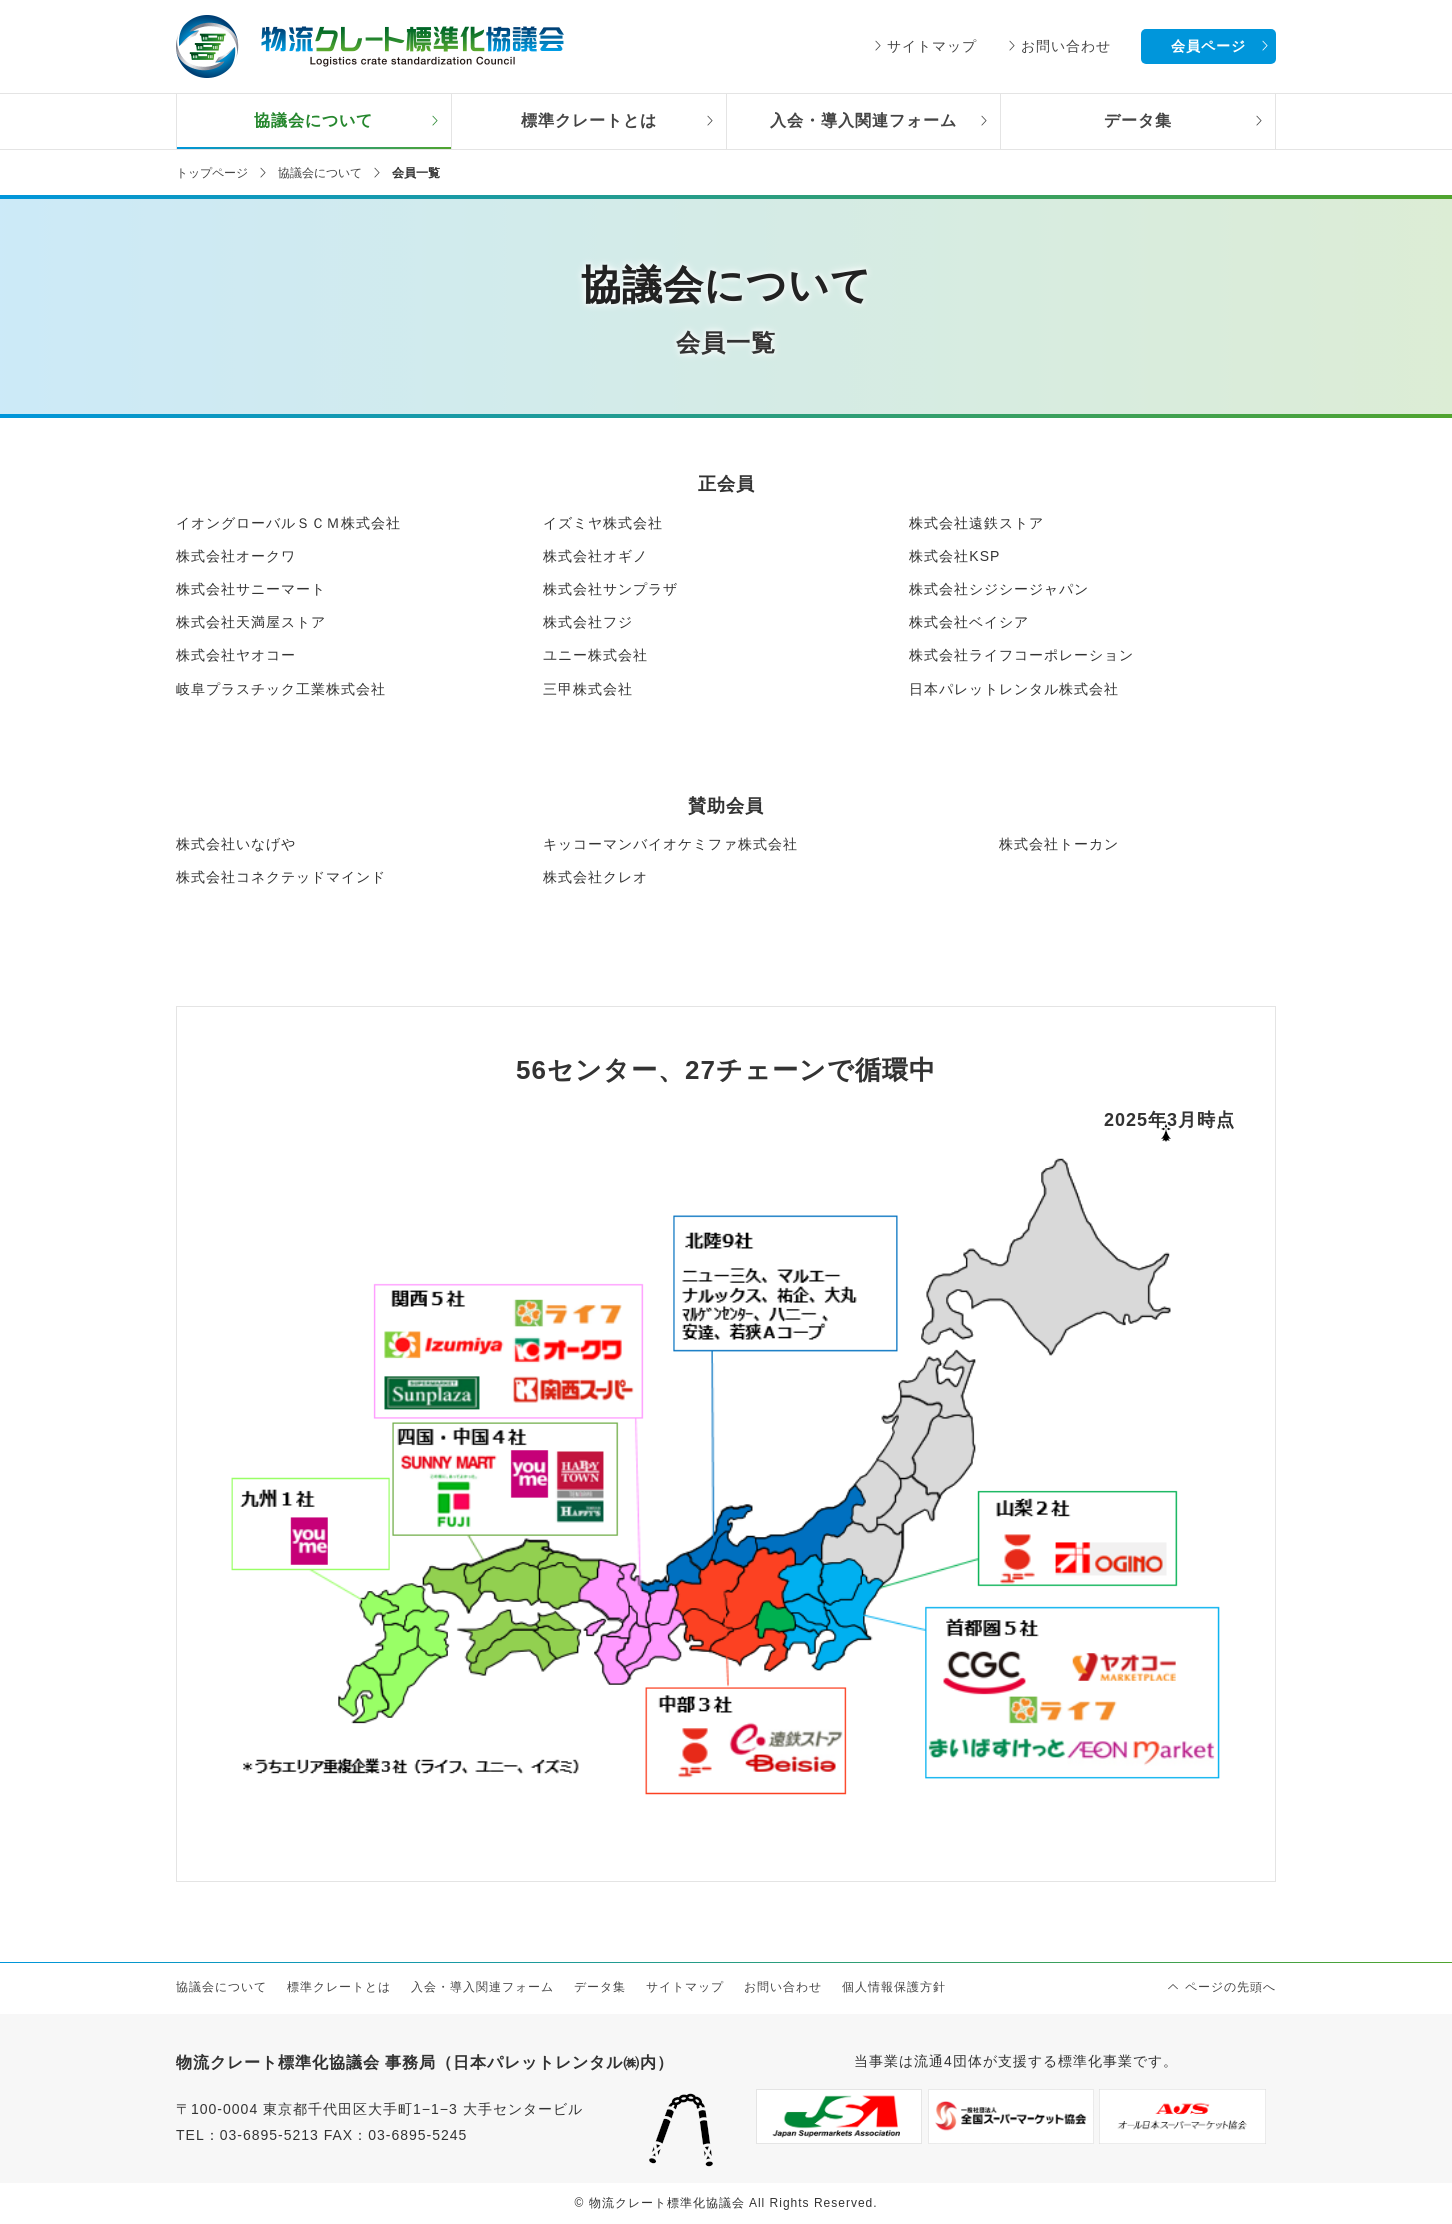  I want to click on select nunchaku weapon in game inventory, so click(681, 2130).